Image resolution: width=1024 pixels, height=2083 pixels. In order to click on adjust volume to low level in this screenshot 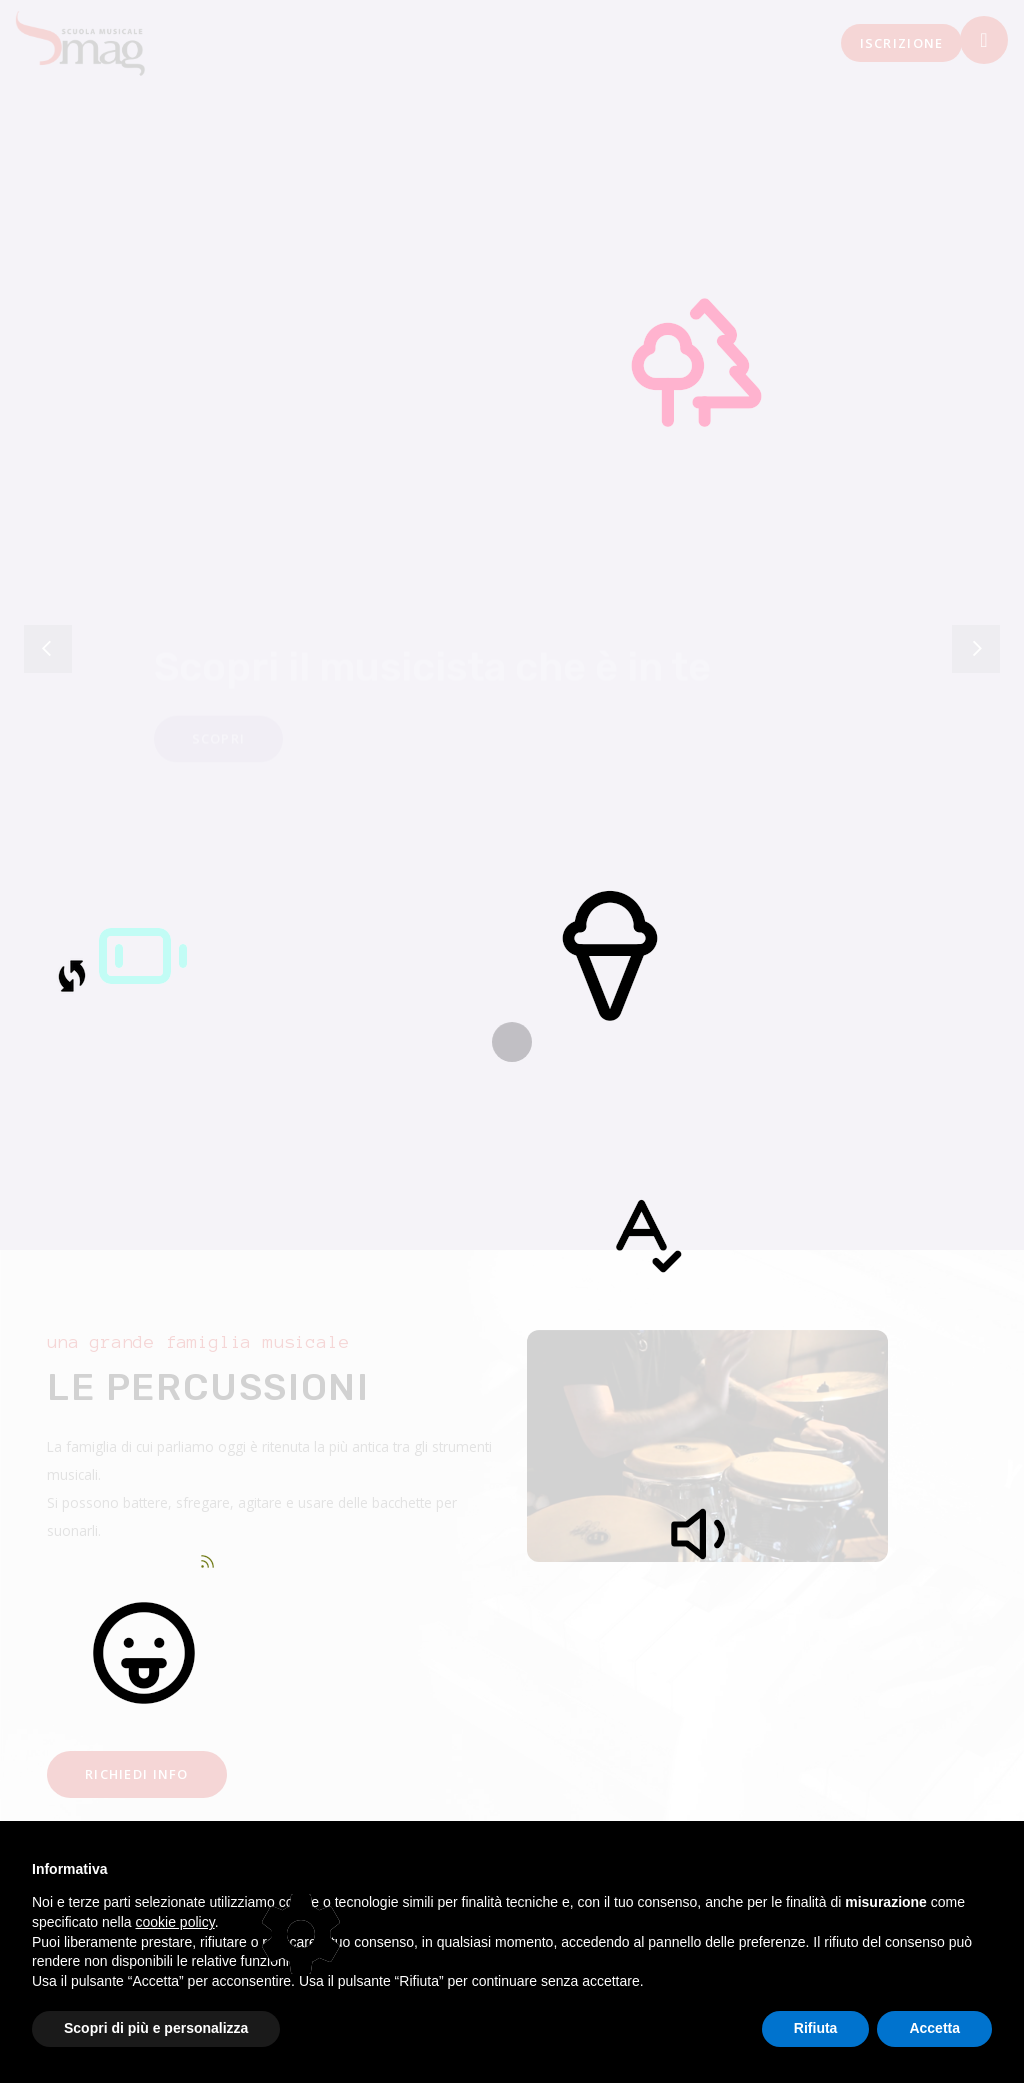, I will do `click(706, 1534)`.